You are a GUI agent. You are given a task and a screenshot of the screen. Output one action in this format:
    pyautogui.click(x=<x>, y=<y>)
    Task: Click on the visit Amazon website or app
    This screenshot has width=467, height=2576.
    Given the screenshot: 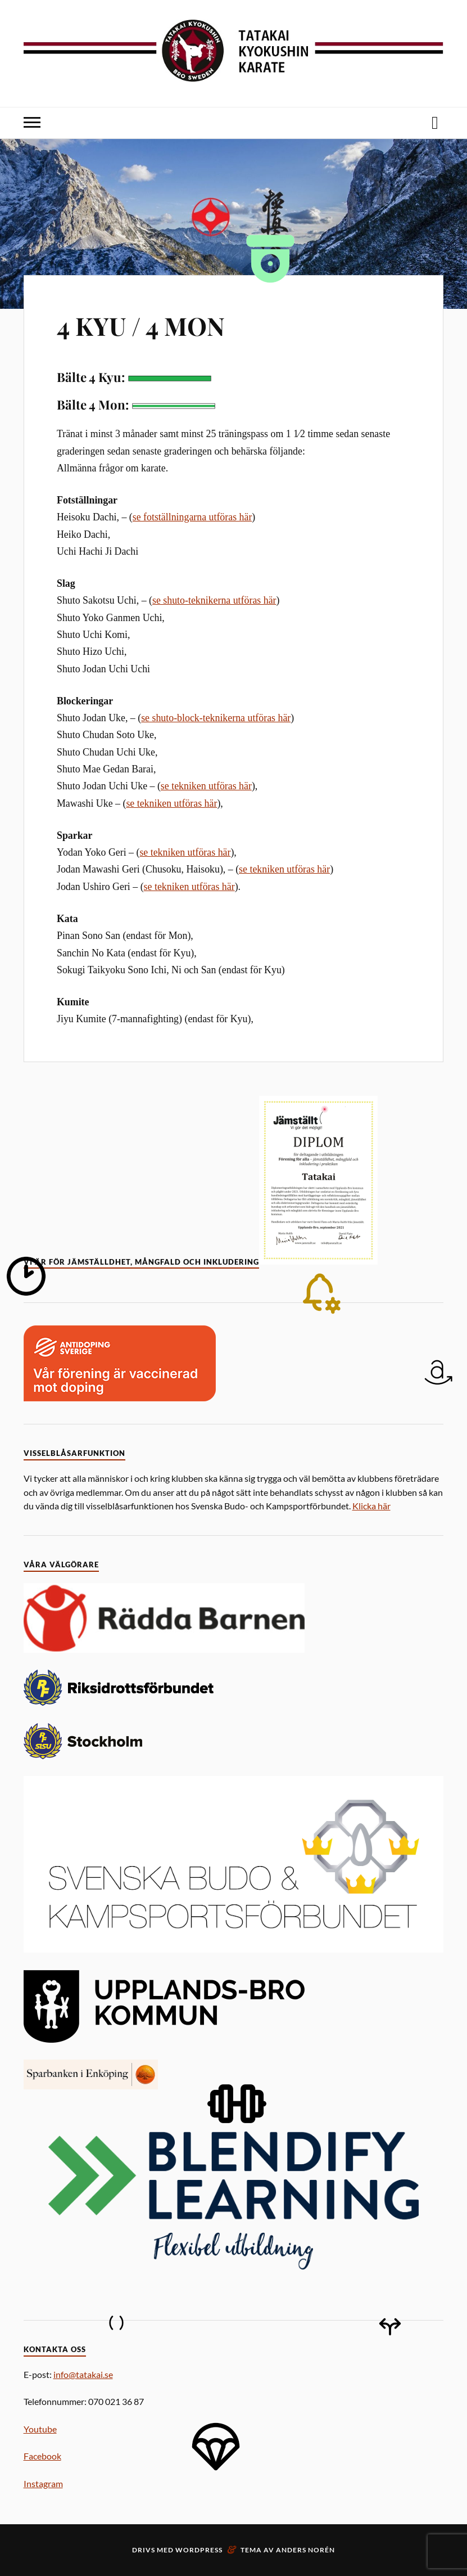 What is the action you would take?
    pyautogui.click(x=437, y=1372)
    